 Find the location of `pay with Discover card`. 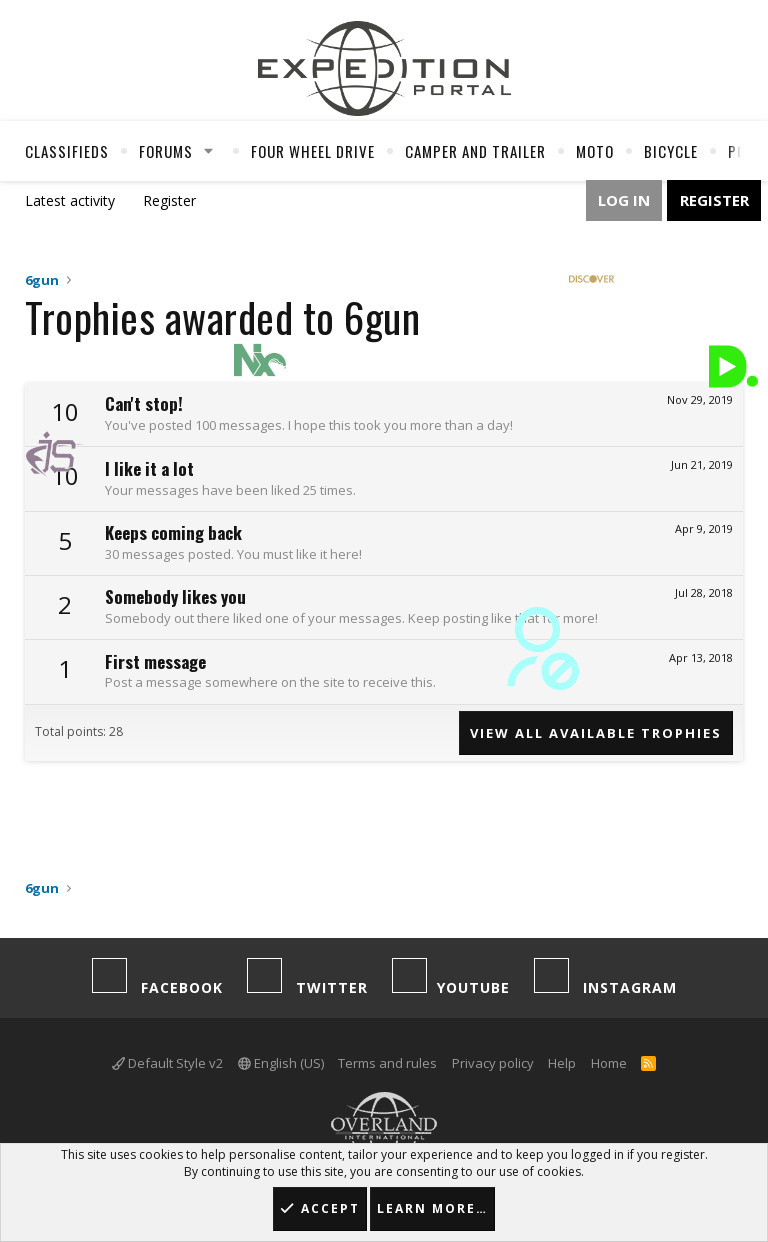

pay with Discover card is located at coordinates (592, 279).